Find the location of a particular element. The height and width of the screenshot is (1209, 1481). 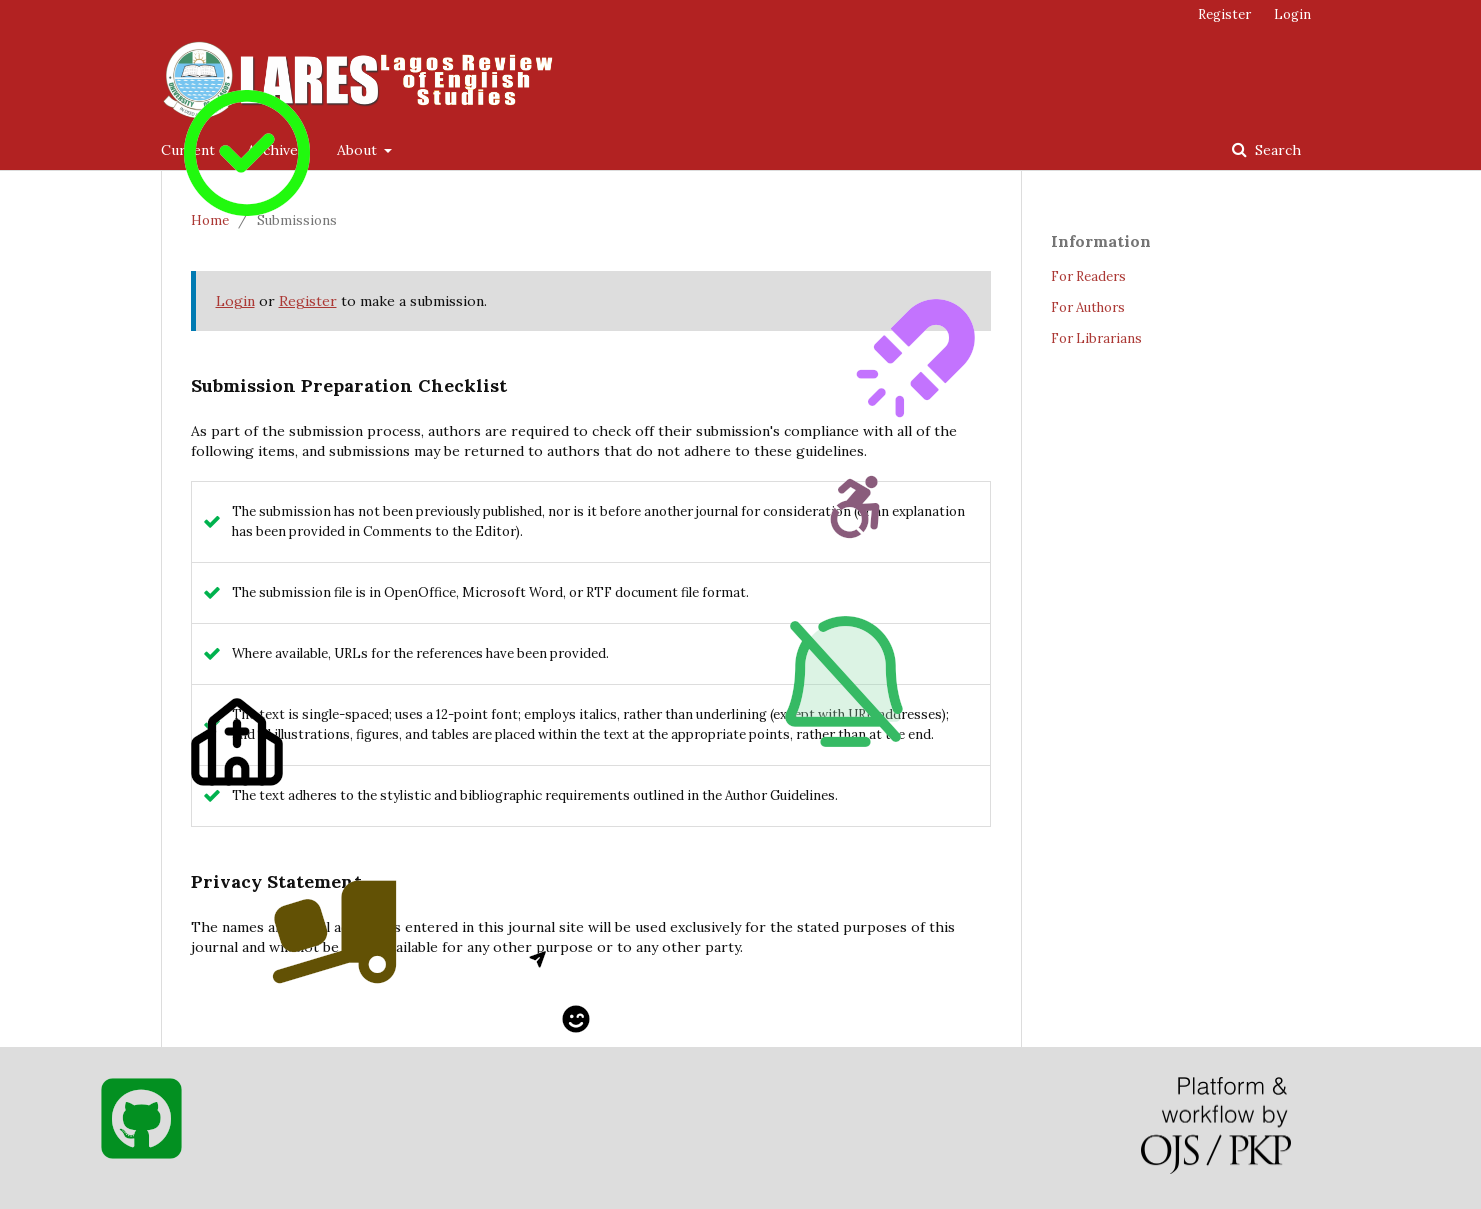

view project on github is located at coordinates (141, 1118).